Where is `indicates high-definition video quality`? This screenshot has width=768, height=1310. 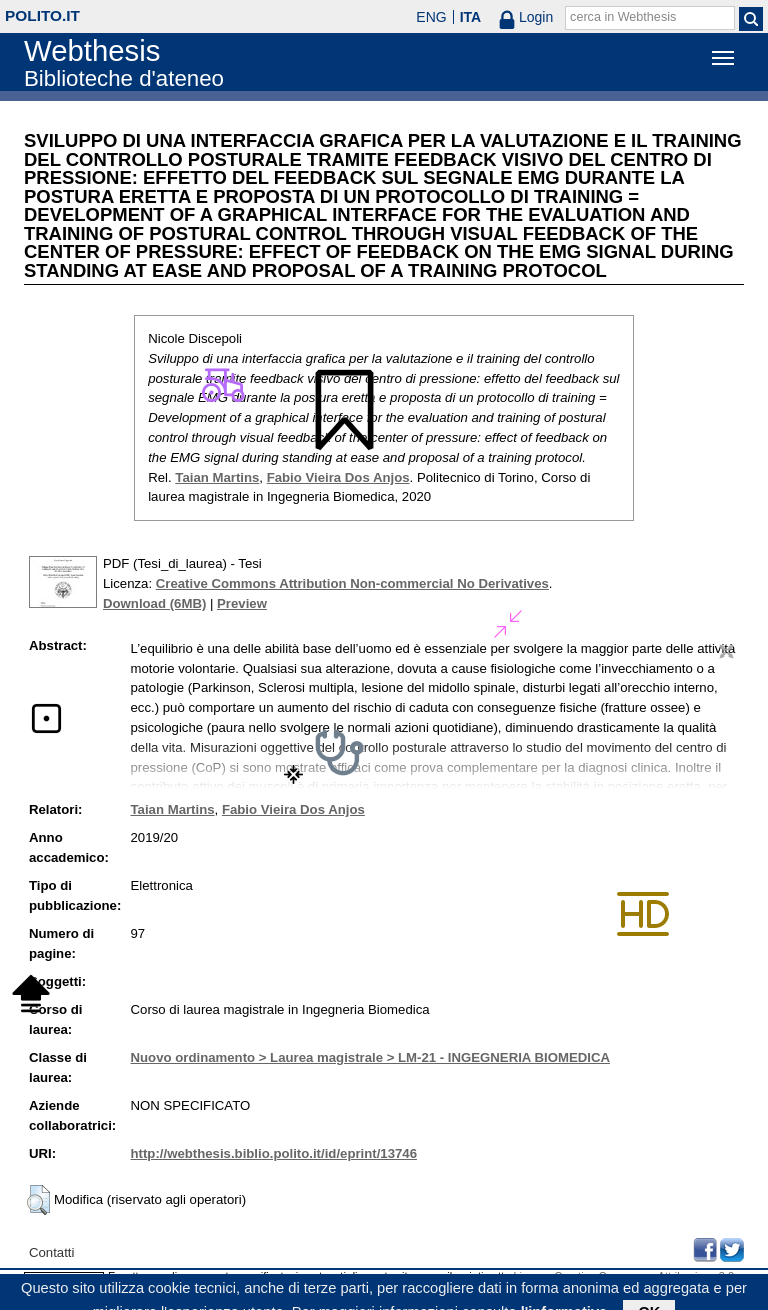 indicates high-definition video quality is located at coordinates (643, 914).